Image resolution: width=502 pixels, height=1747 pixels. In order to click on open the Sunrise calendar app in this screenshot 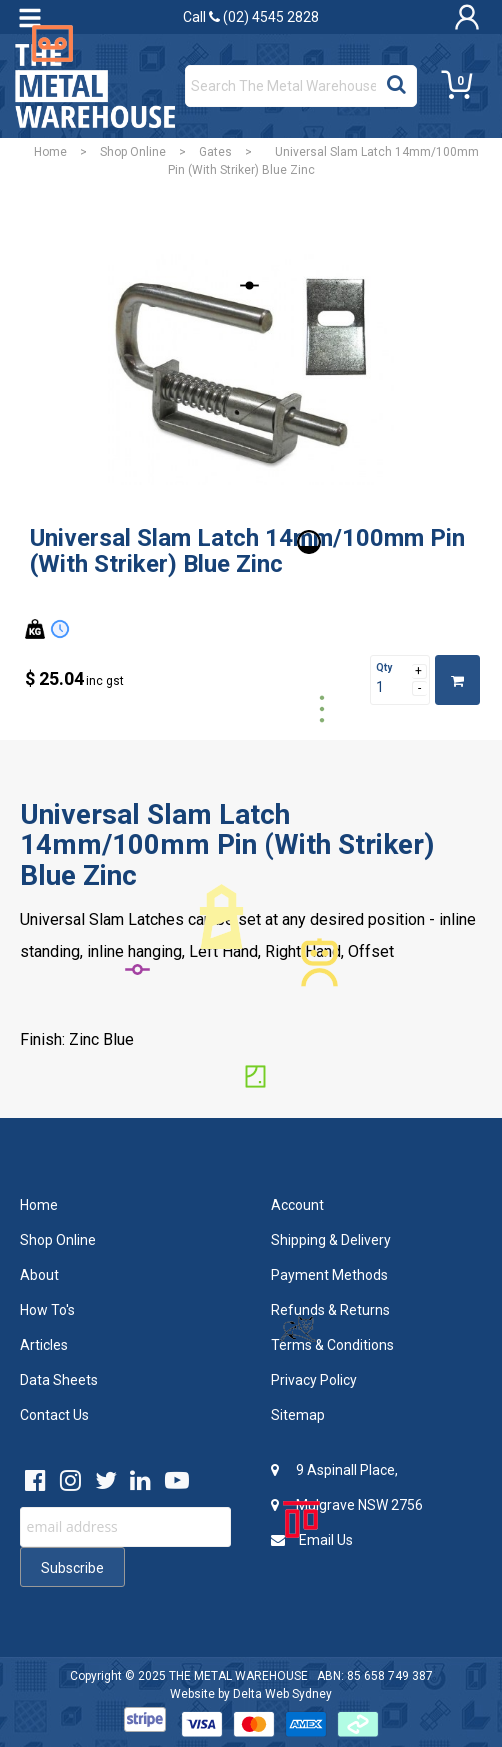, I will do `click(309, 542)`.